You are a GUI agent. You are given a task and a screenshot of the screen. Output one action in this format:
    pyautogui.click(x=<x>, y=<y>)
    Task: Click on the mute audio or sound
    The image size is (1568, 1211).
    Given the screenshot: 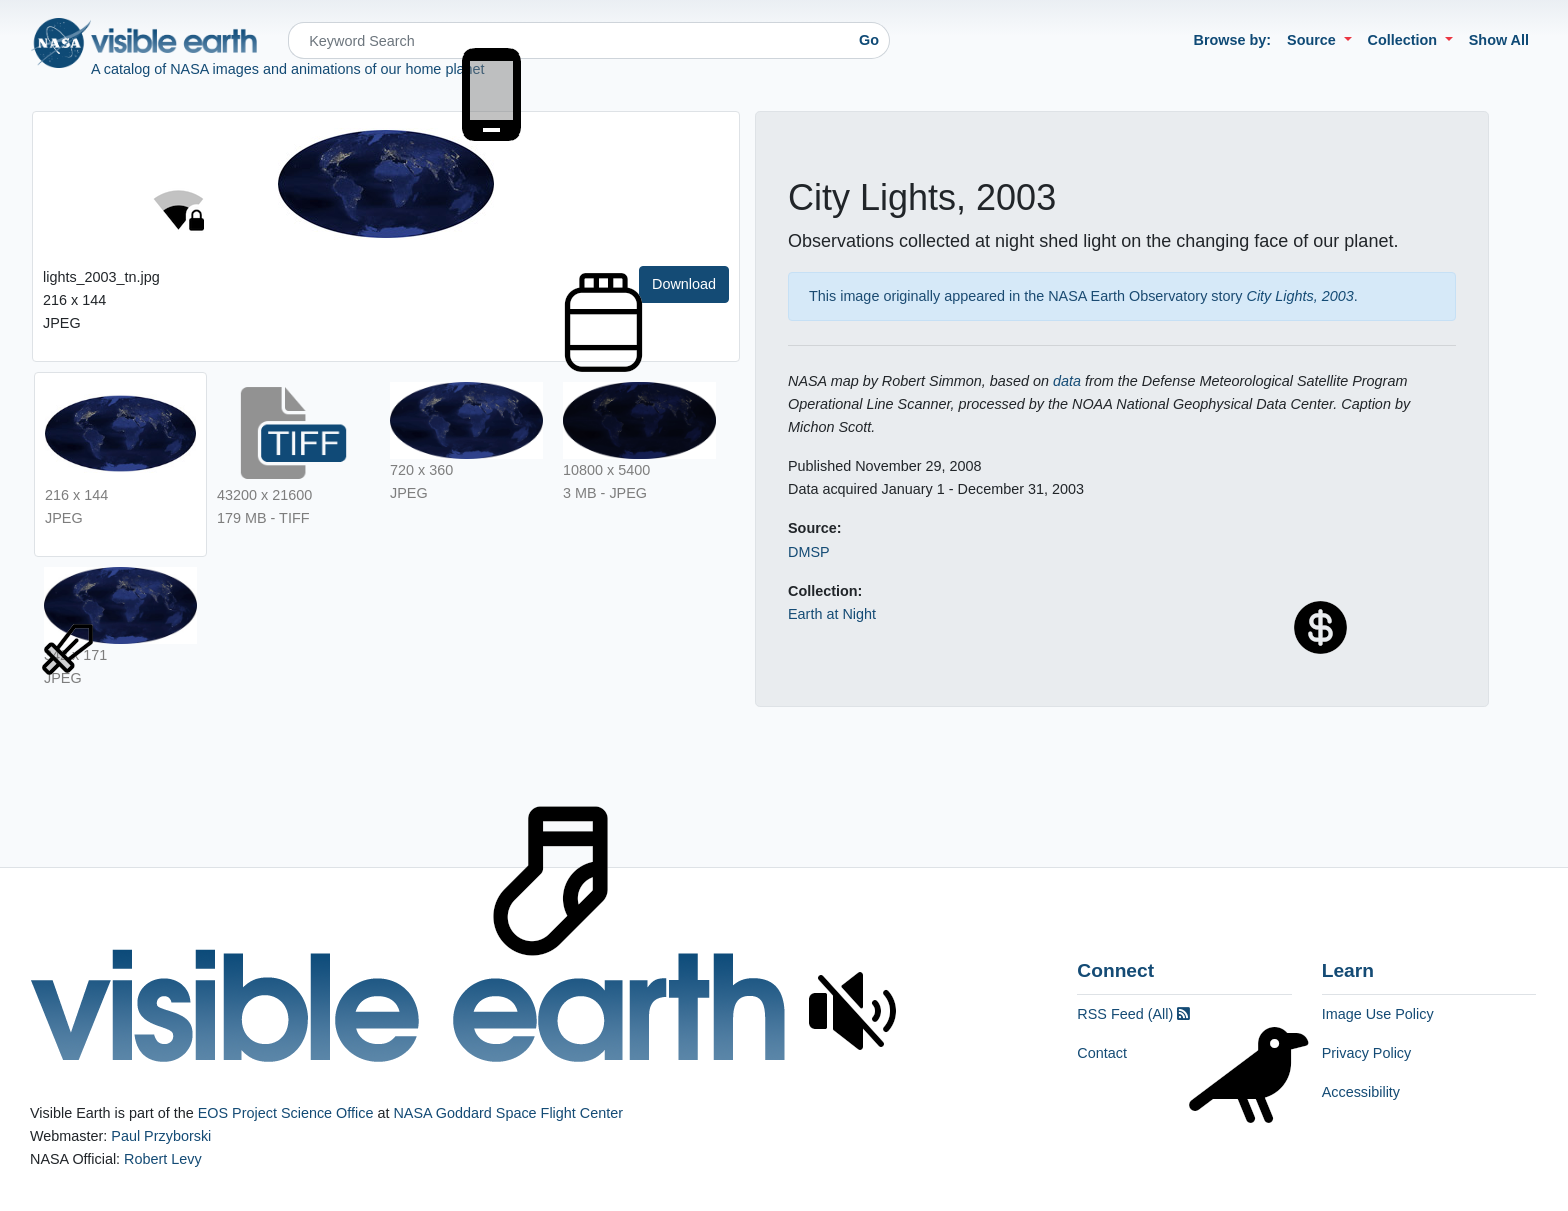 What is the action you would take?
    pyautogui.click(x=851, y=1011)
    